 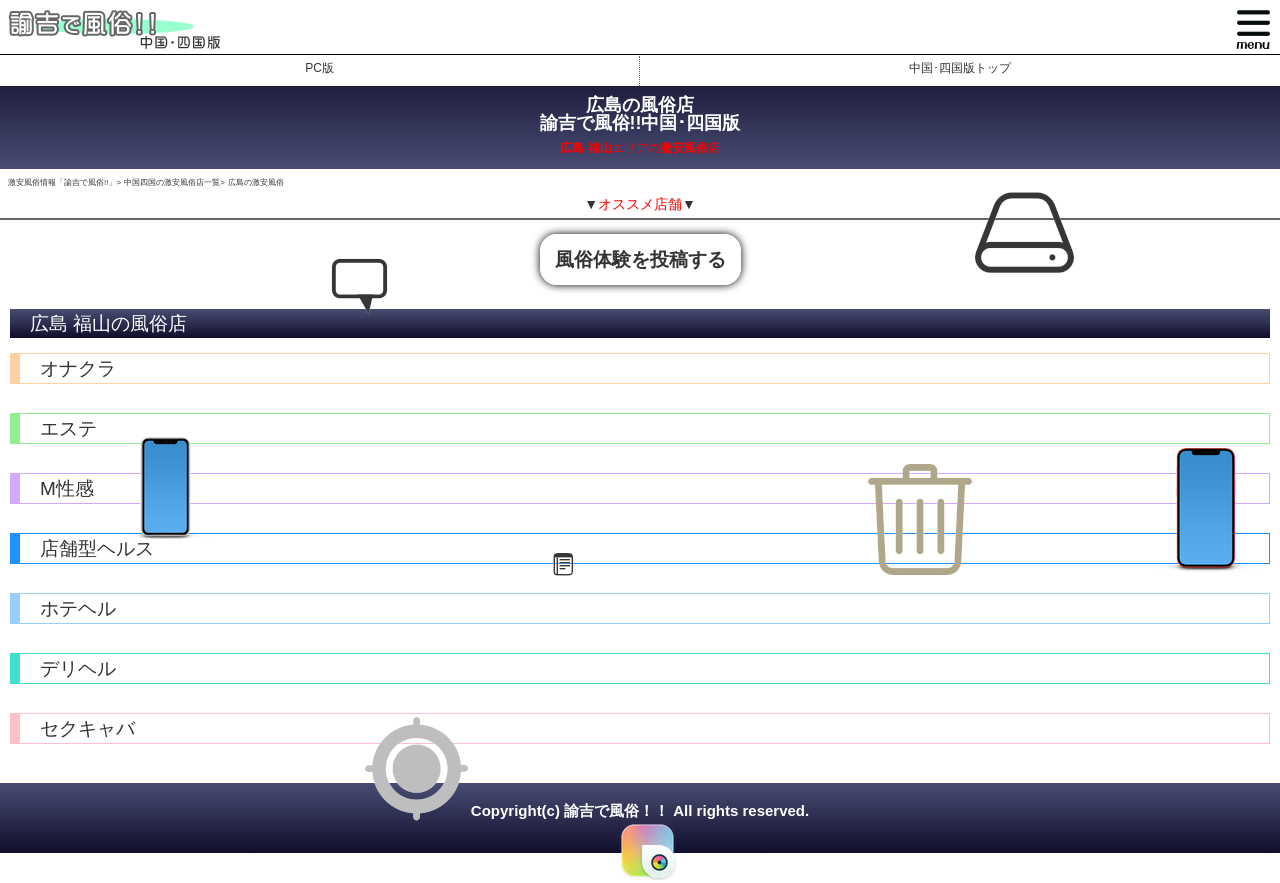 What do you see at coordinates (647, 850) in the screenshot?
I see `open colorgrab color picker app` at bounding box center [647, 850].